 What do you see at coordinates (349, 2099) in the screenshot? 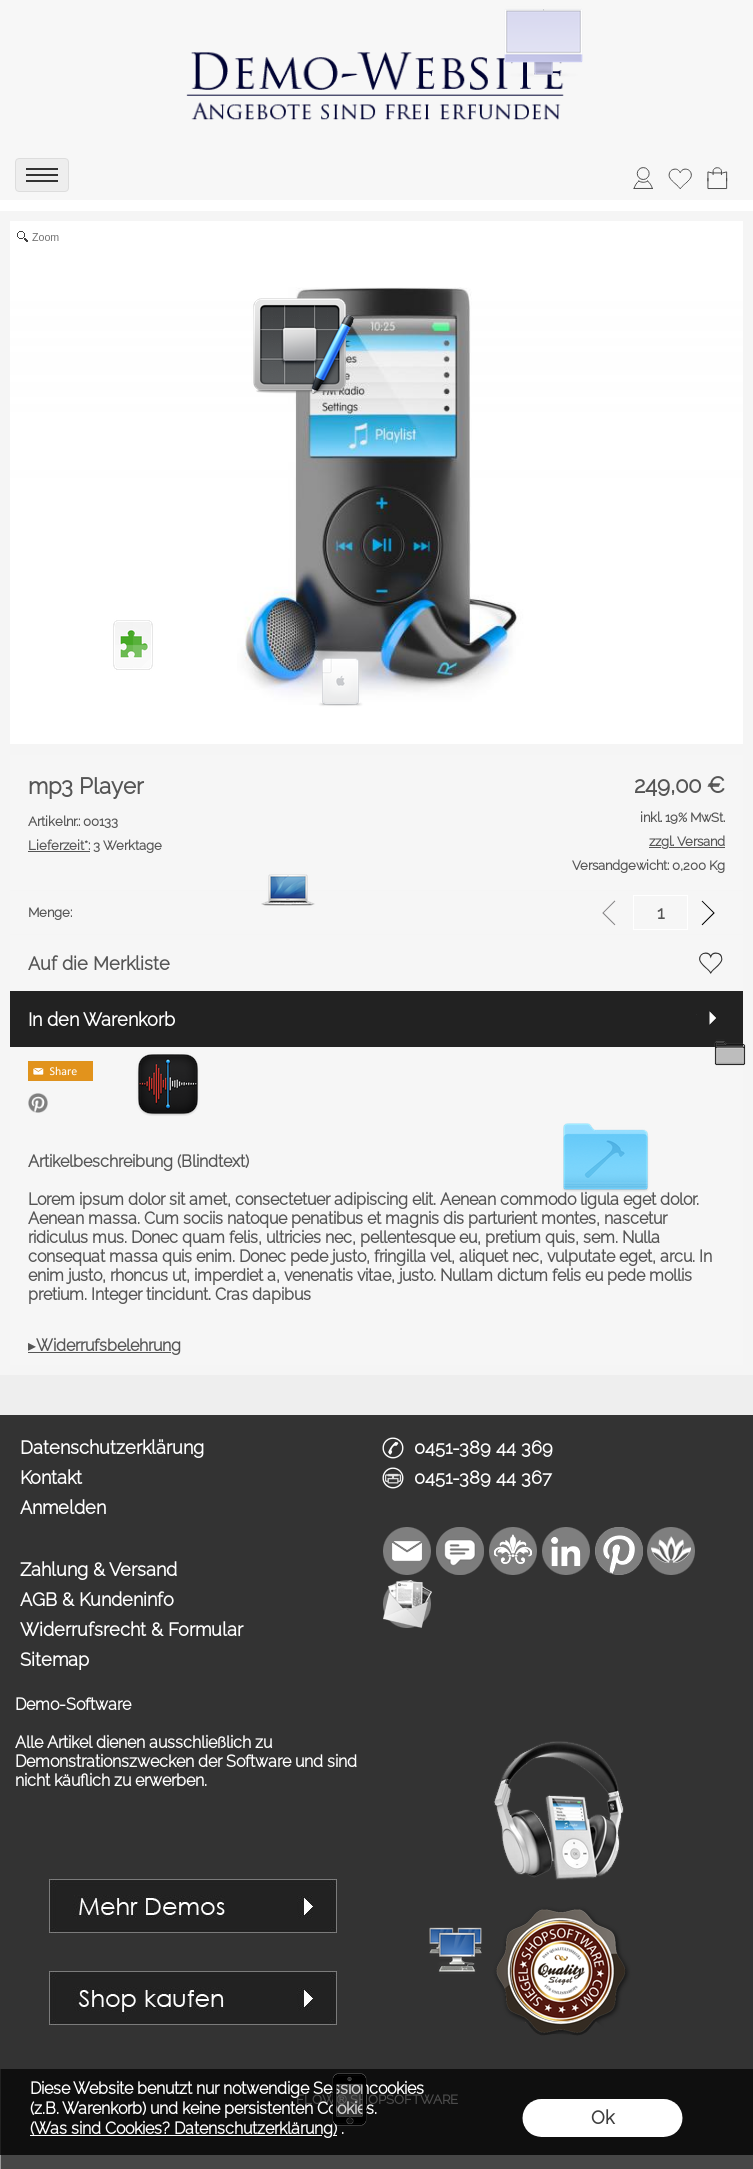
I see `iPod Touch device in sidebar navigation` at bounding box center [349, 2099].